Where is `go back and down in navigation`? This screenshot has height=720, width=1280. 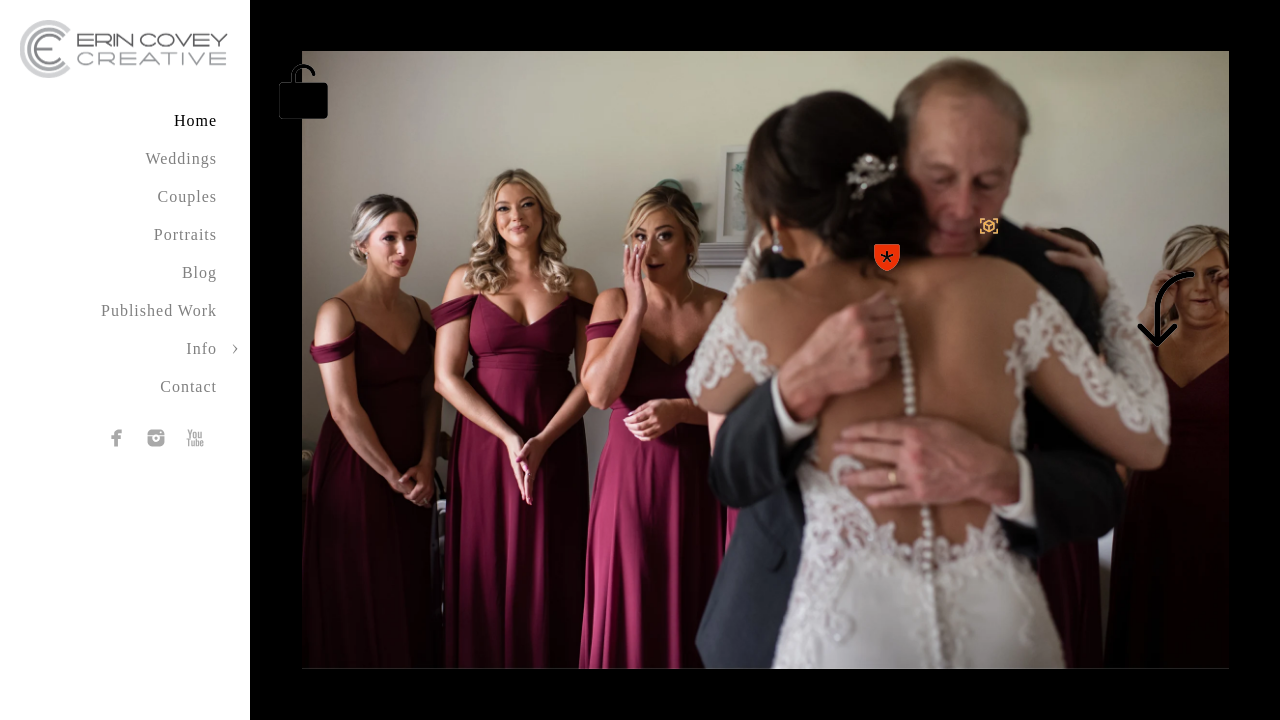
go back and down in navigation is located at coordinates (1166, 309).